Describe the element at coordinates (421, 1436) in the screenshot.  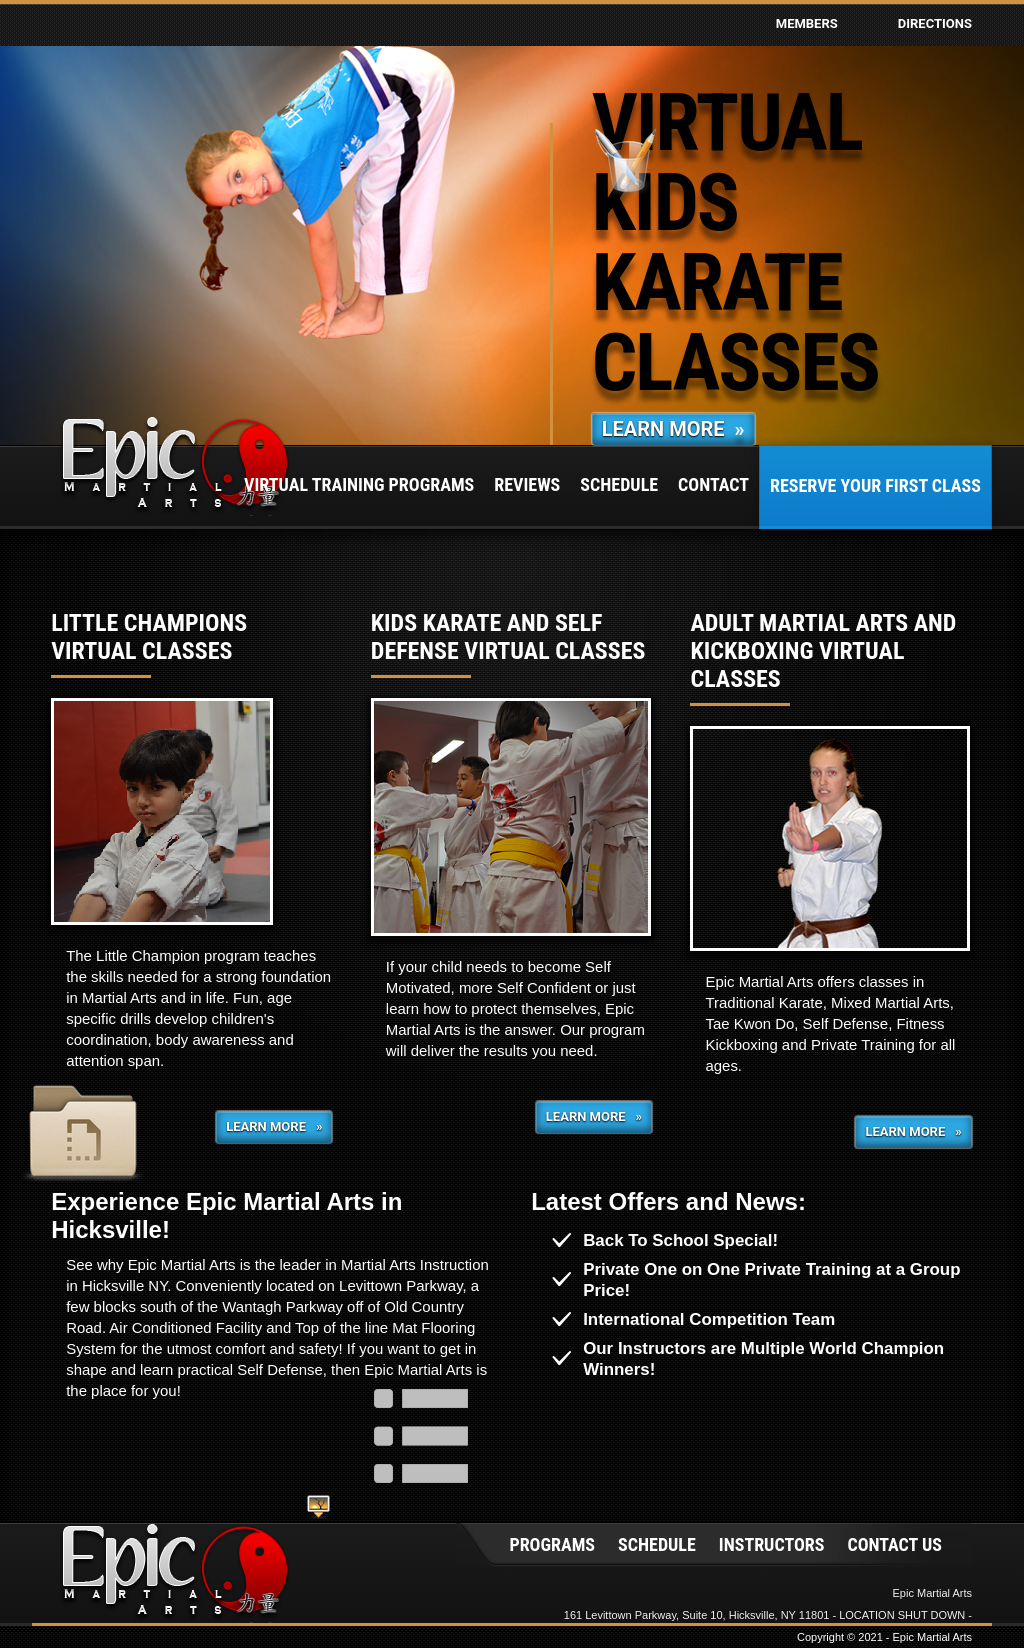
I see `switch to list view` at that location.